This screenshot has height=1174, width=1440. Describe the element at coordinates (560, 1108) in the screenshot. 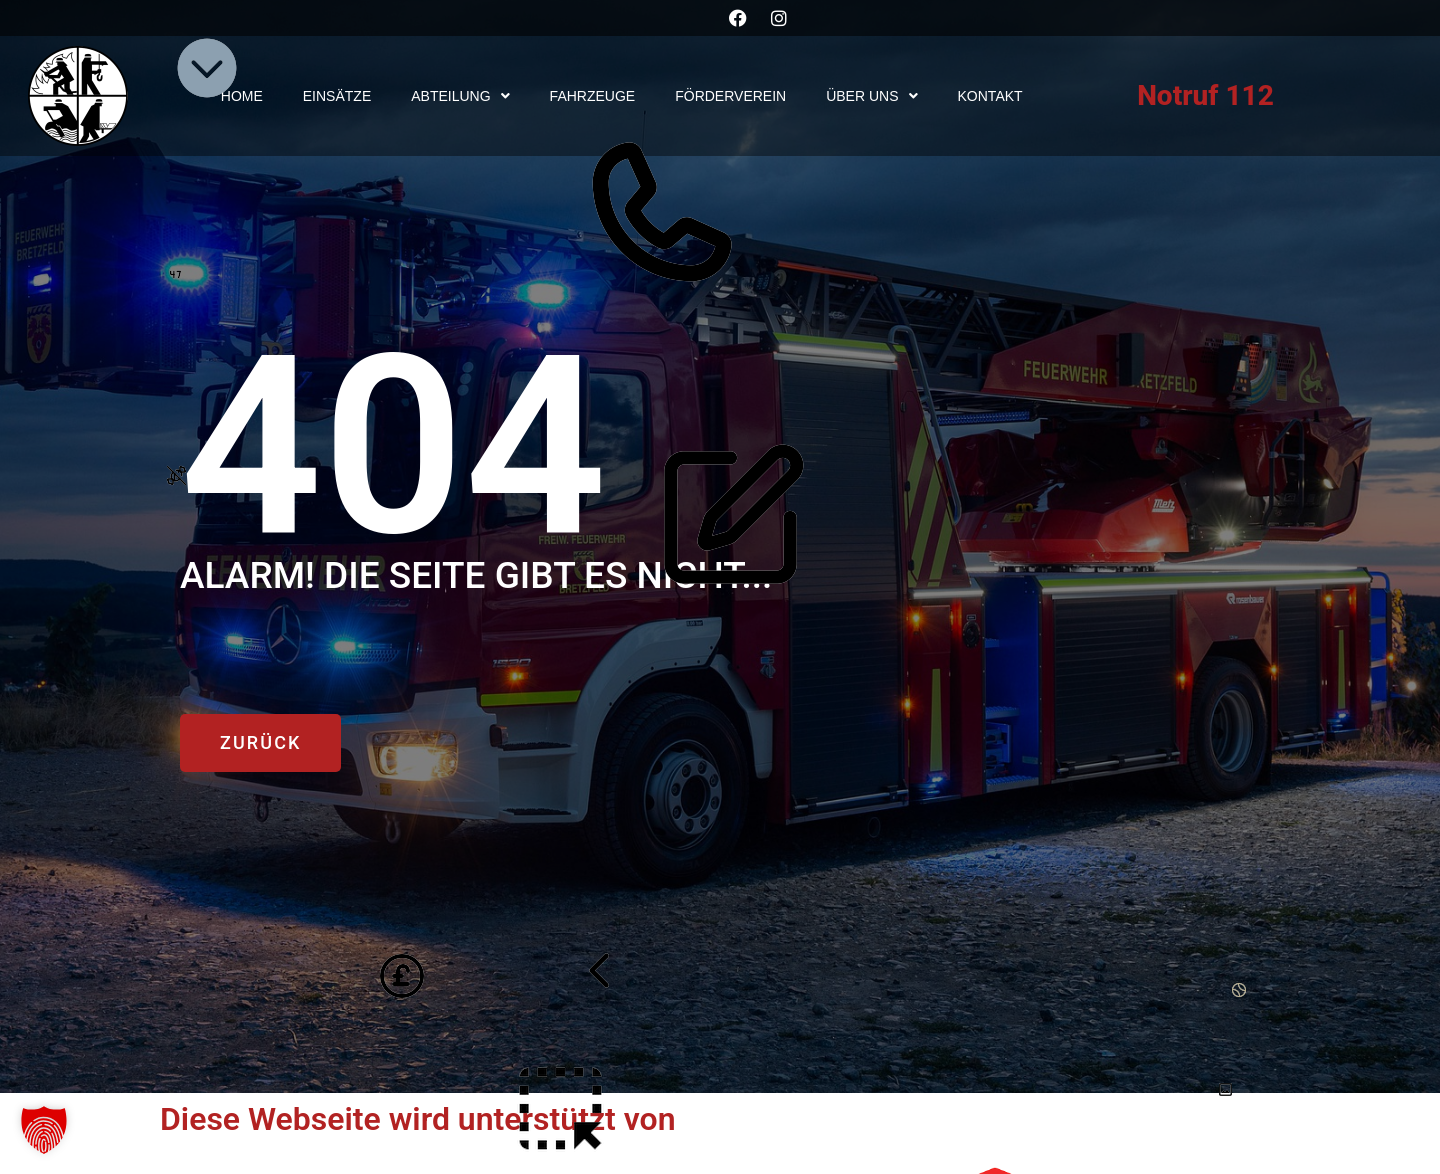

I see `select or highlight an area` at that location.